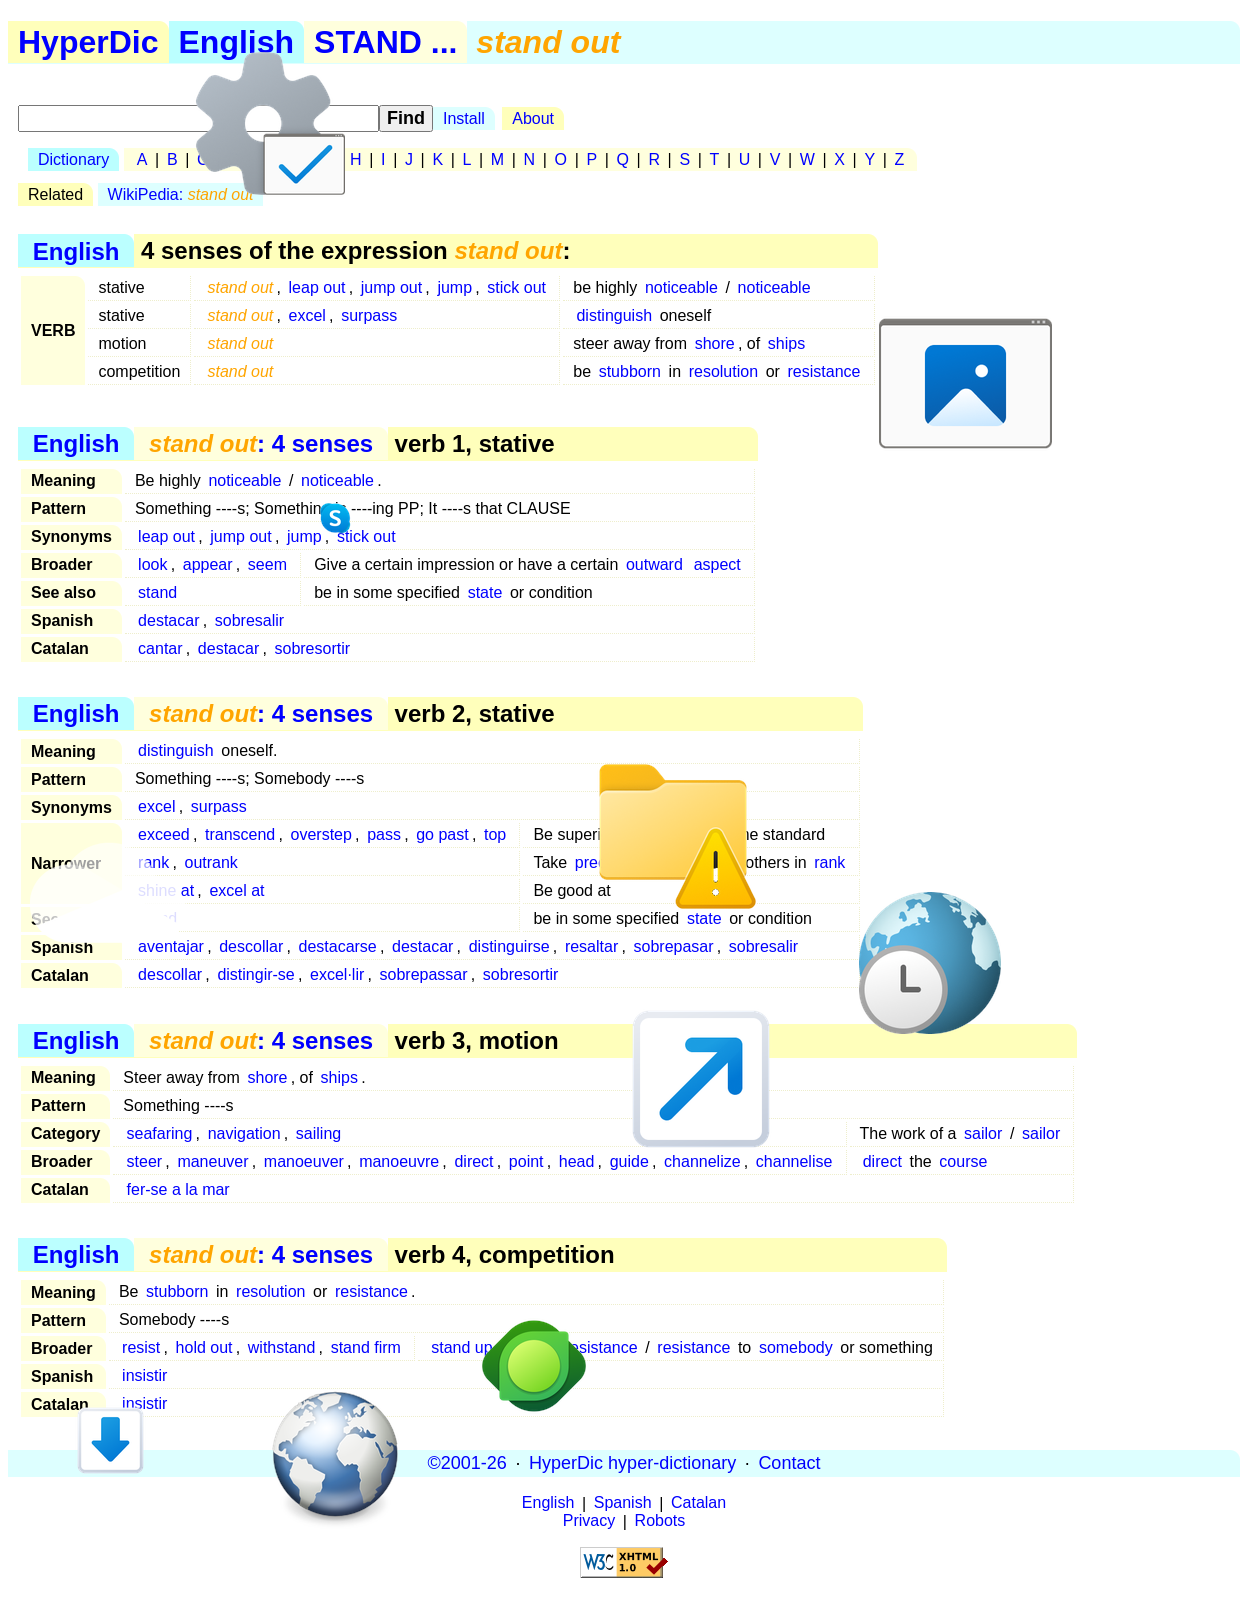 This screenshot has height=1598, width=1248. What do you see at coordinates (701, 1079) in the screenshot?
I see `indicates a shortcut to another file or application` at bounding box center [701, 1079].